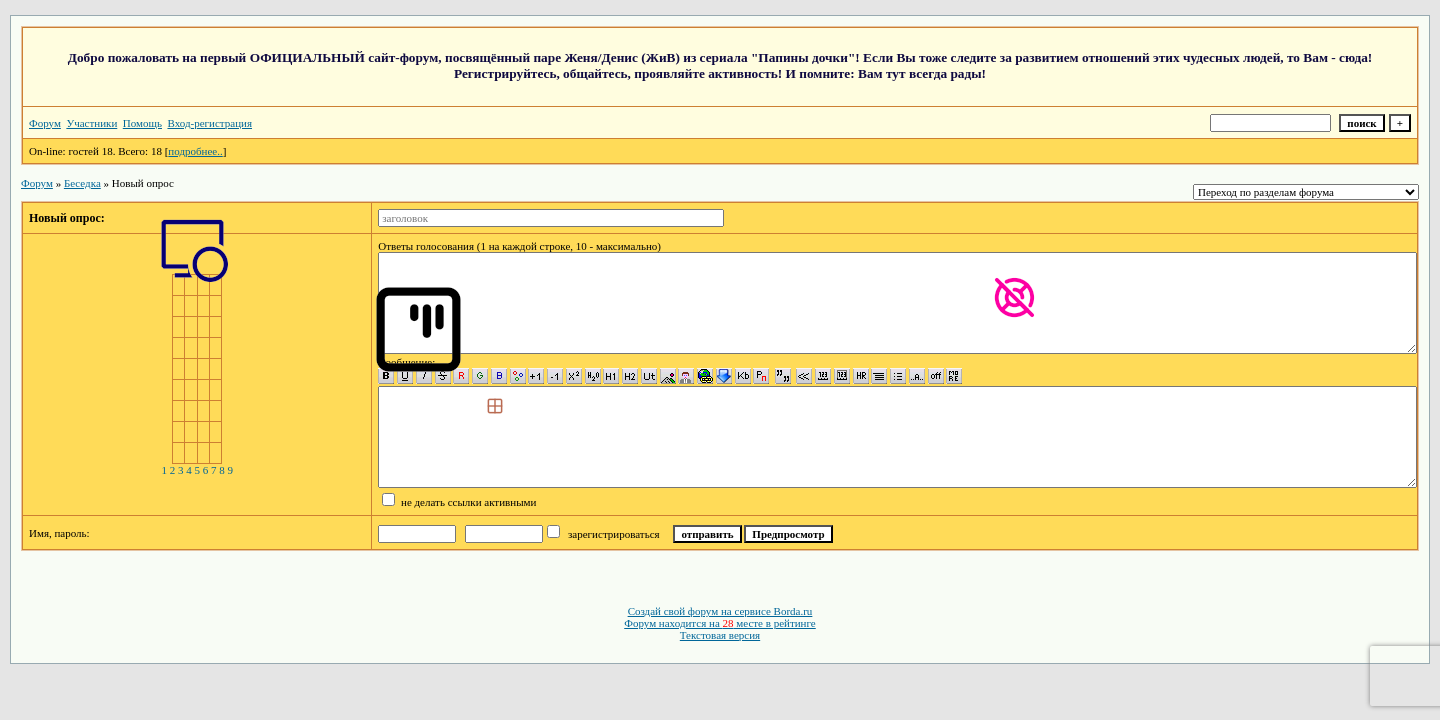  Describe the element at coordinates (418, 329) in the screenshot. I see `align content to top-right corner` at that location.